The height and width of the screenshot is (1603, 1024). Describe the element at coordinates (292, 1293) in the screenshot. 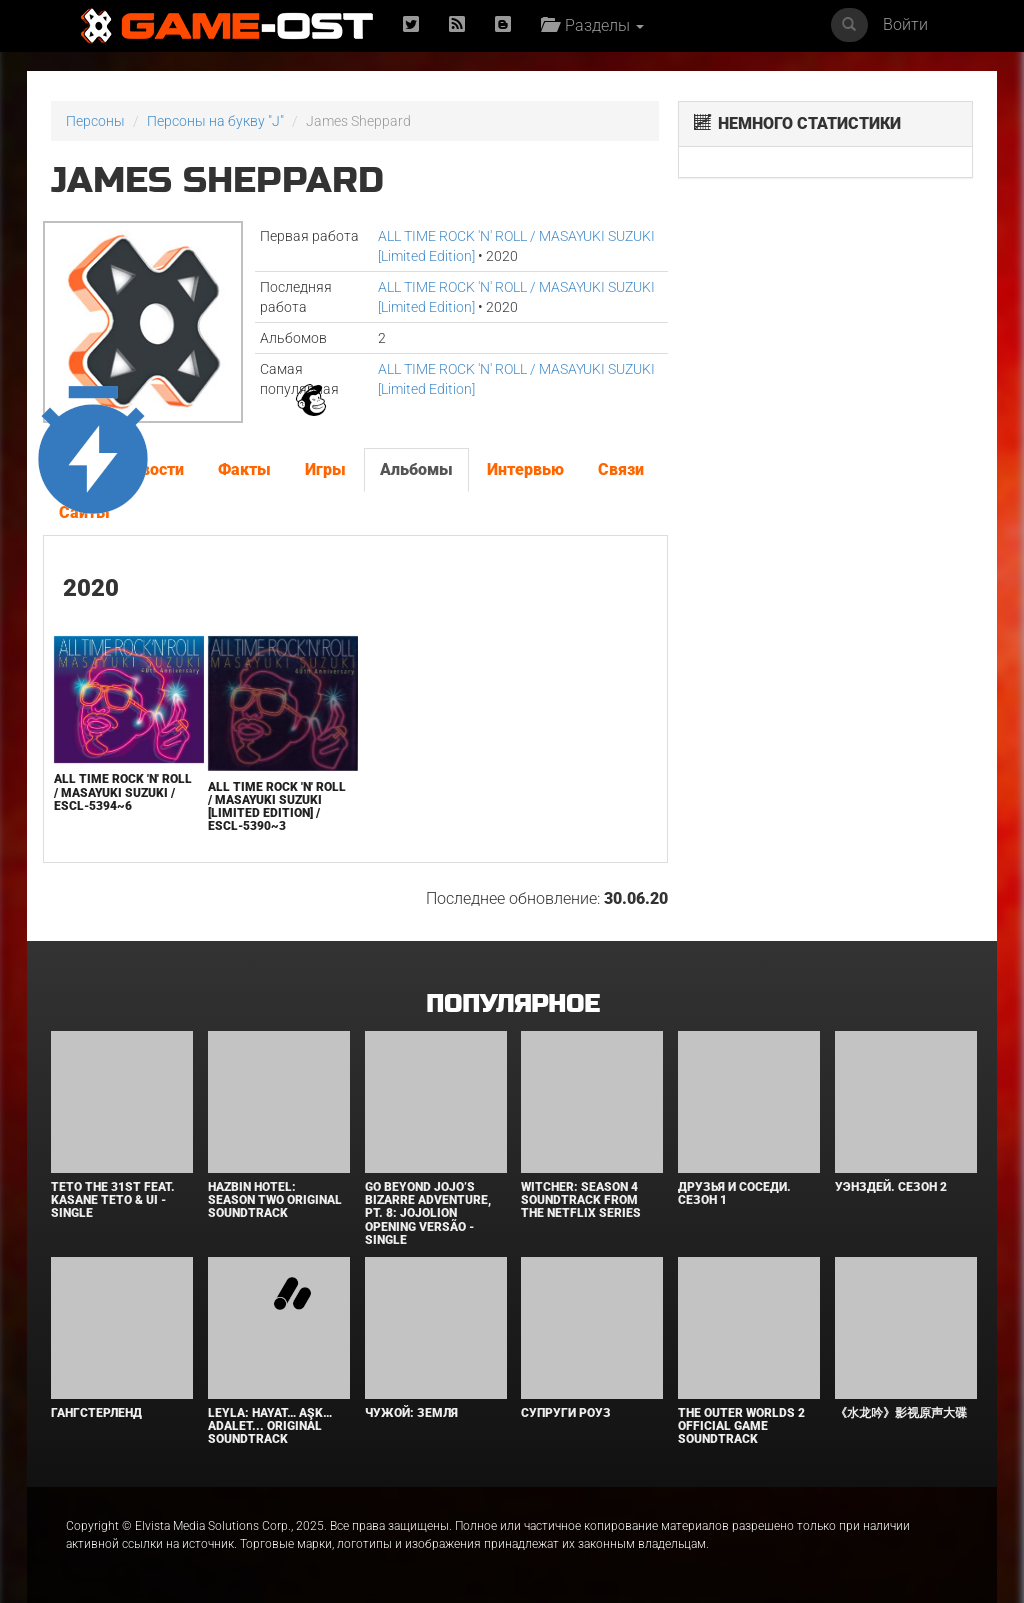

I see `google adsense logo` at that location.